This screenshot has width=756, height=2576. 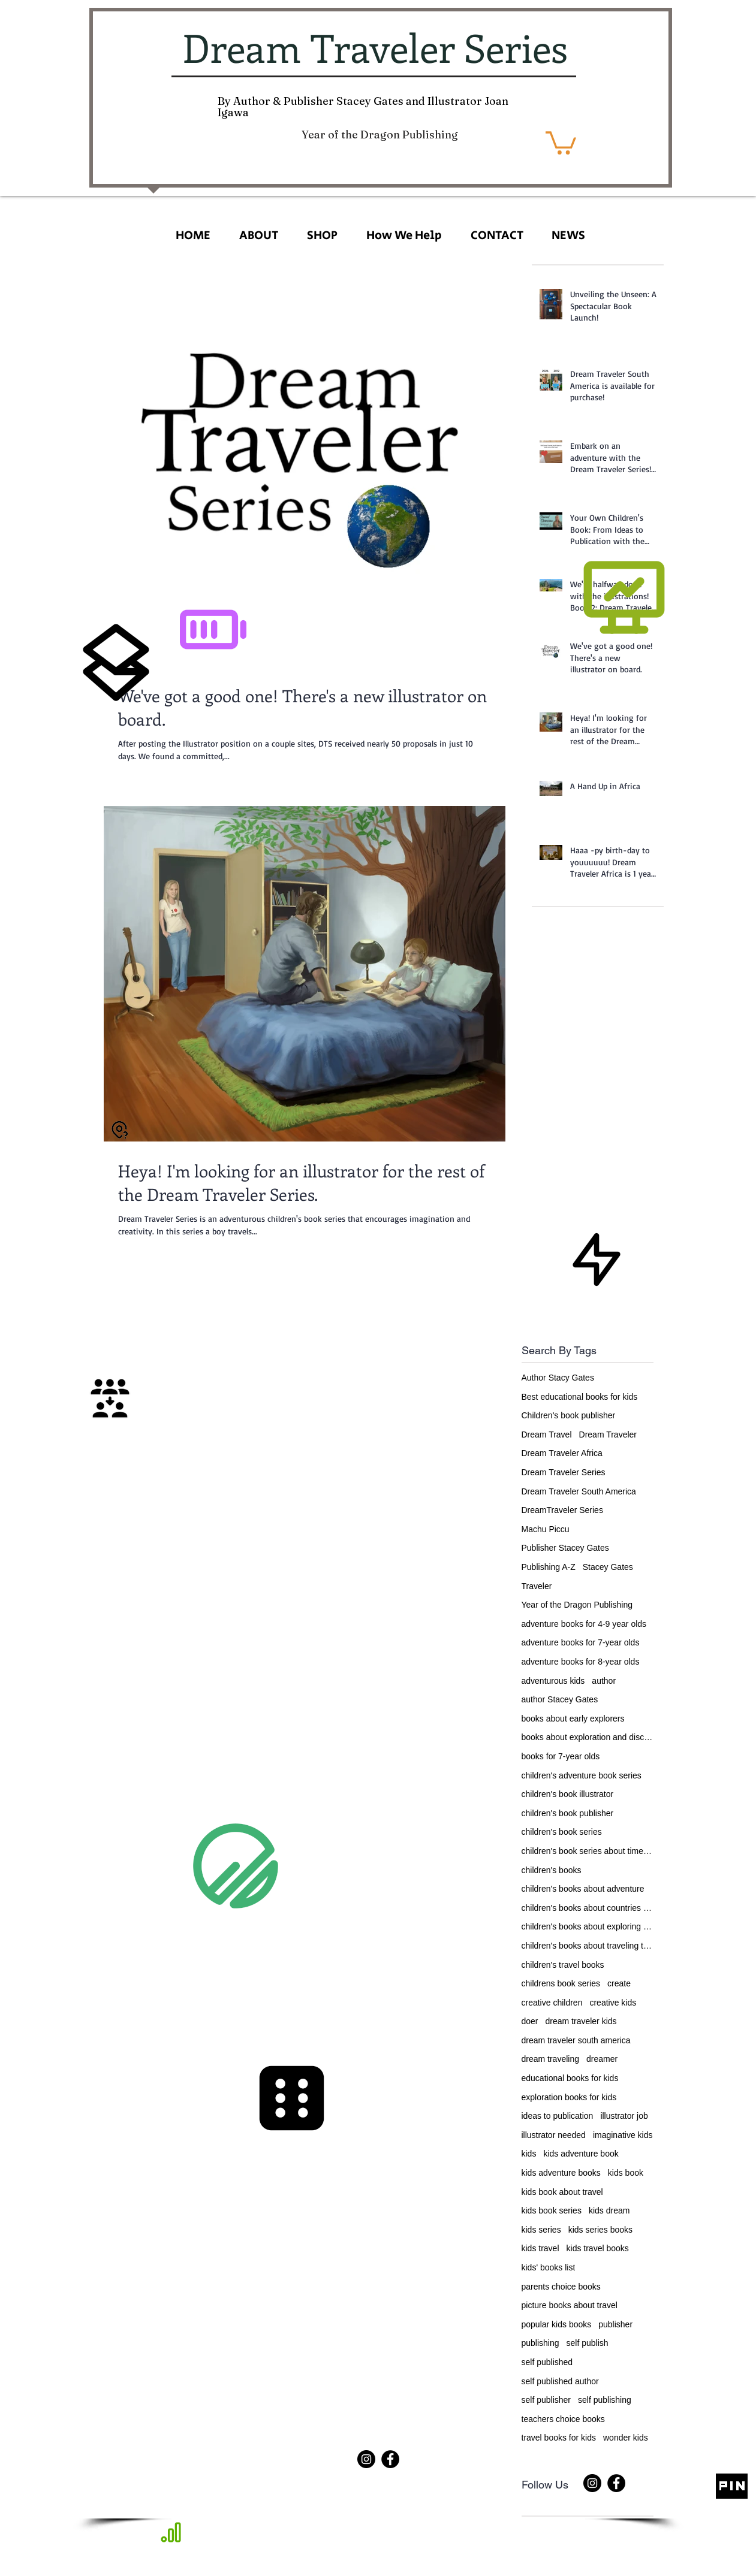 What do you see at coordinates (171, 2532) in the screenshot?
I see `open Google Analytics dashboard` at bounding box center [171, 2532].